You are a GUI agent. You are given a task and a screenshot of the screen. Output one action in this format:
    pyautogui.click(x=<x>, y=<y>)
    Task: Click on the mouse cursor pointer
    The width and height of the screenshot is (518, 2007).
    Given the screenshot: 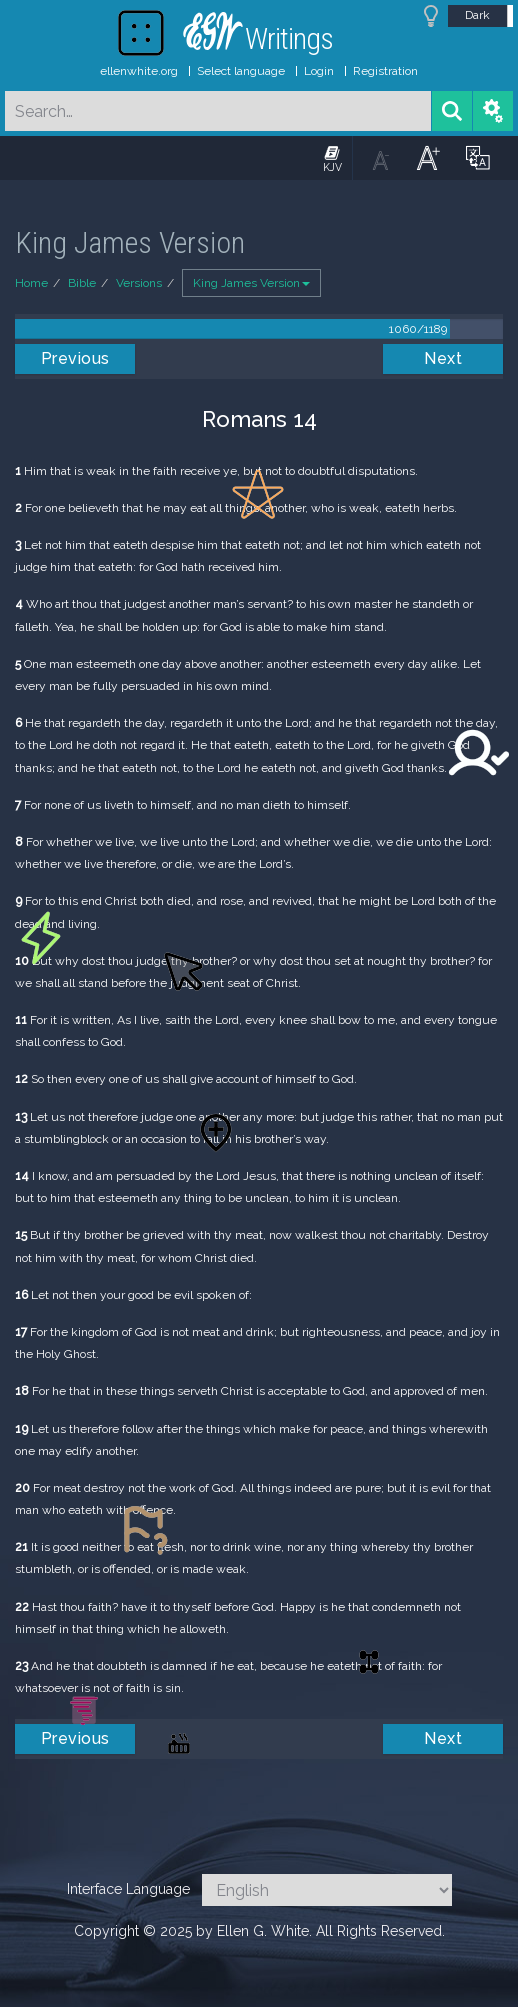 What is the action you would take?
    pyautogui.click(x=183, y=971)
    